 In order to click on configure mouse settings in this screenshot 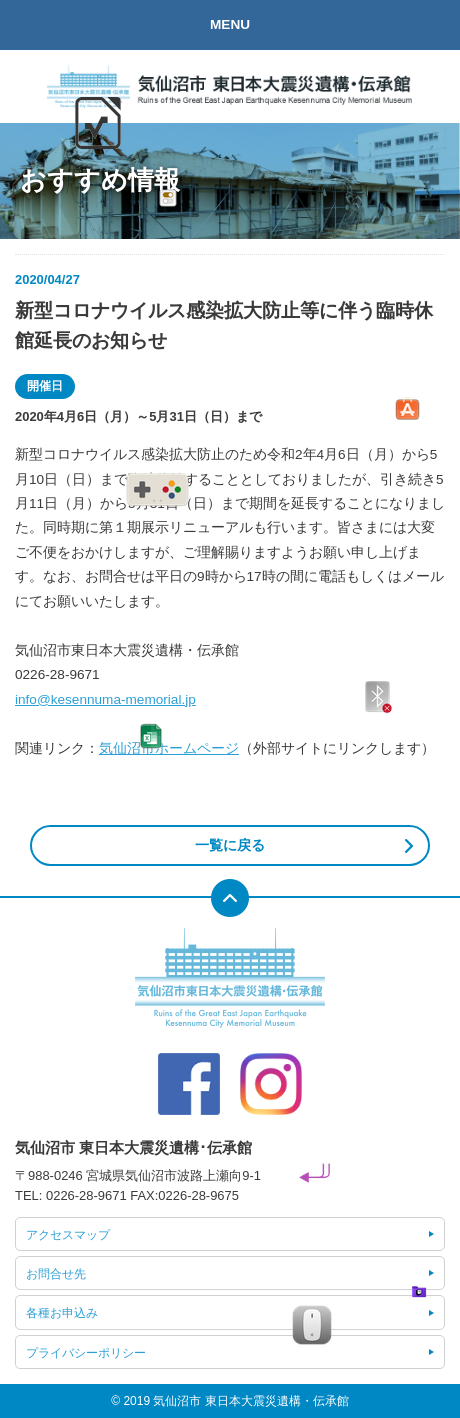, I will do `click(312, 1325)`.